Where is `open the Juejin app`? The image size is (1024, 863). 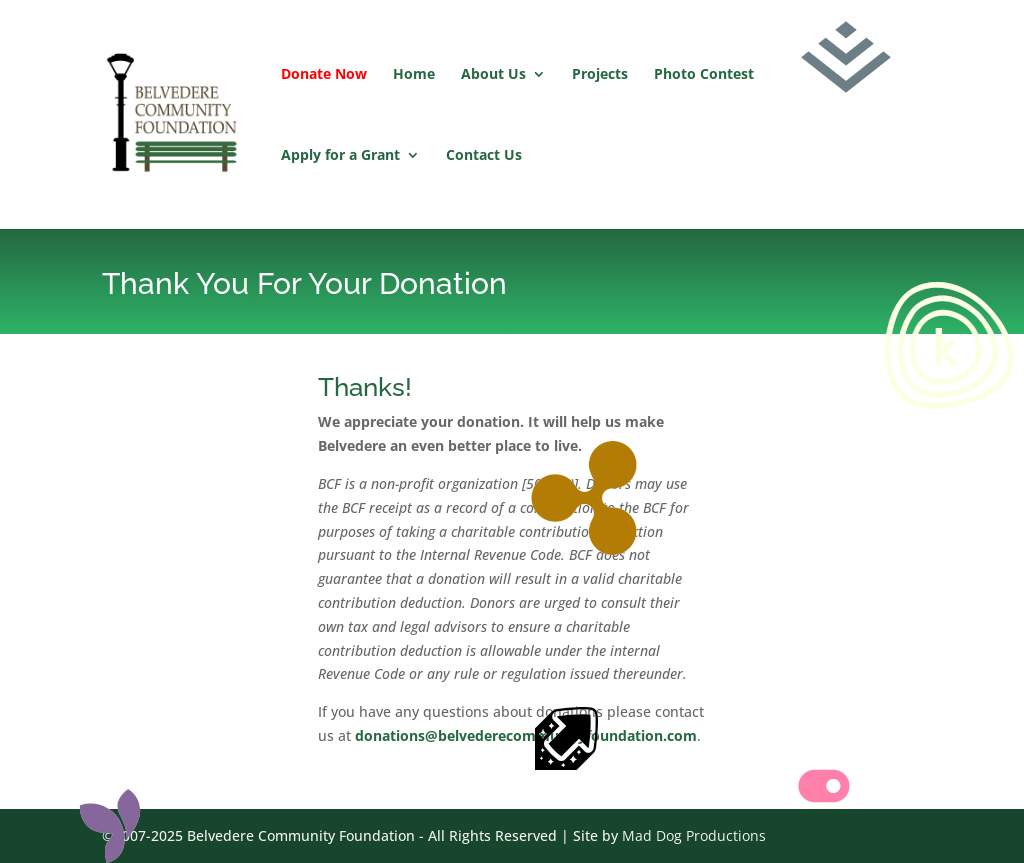
open the Juejin app is located at coordinates (846, 57).